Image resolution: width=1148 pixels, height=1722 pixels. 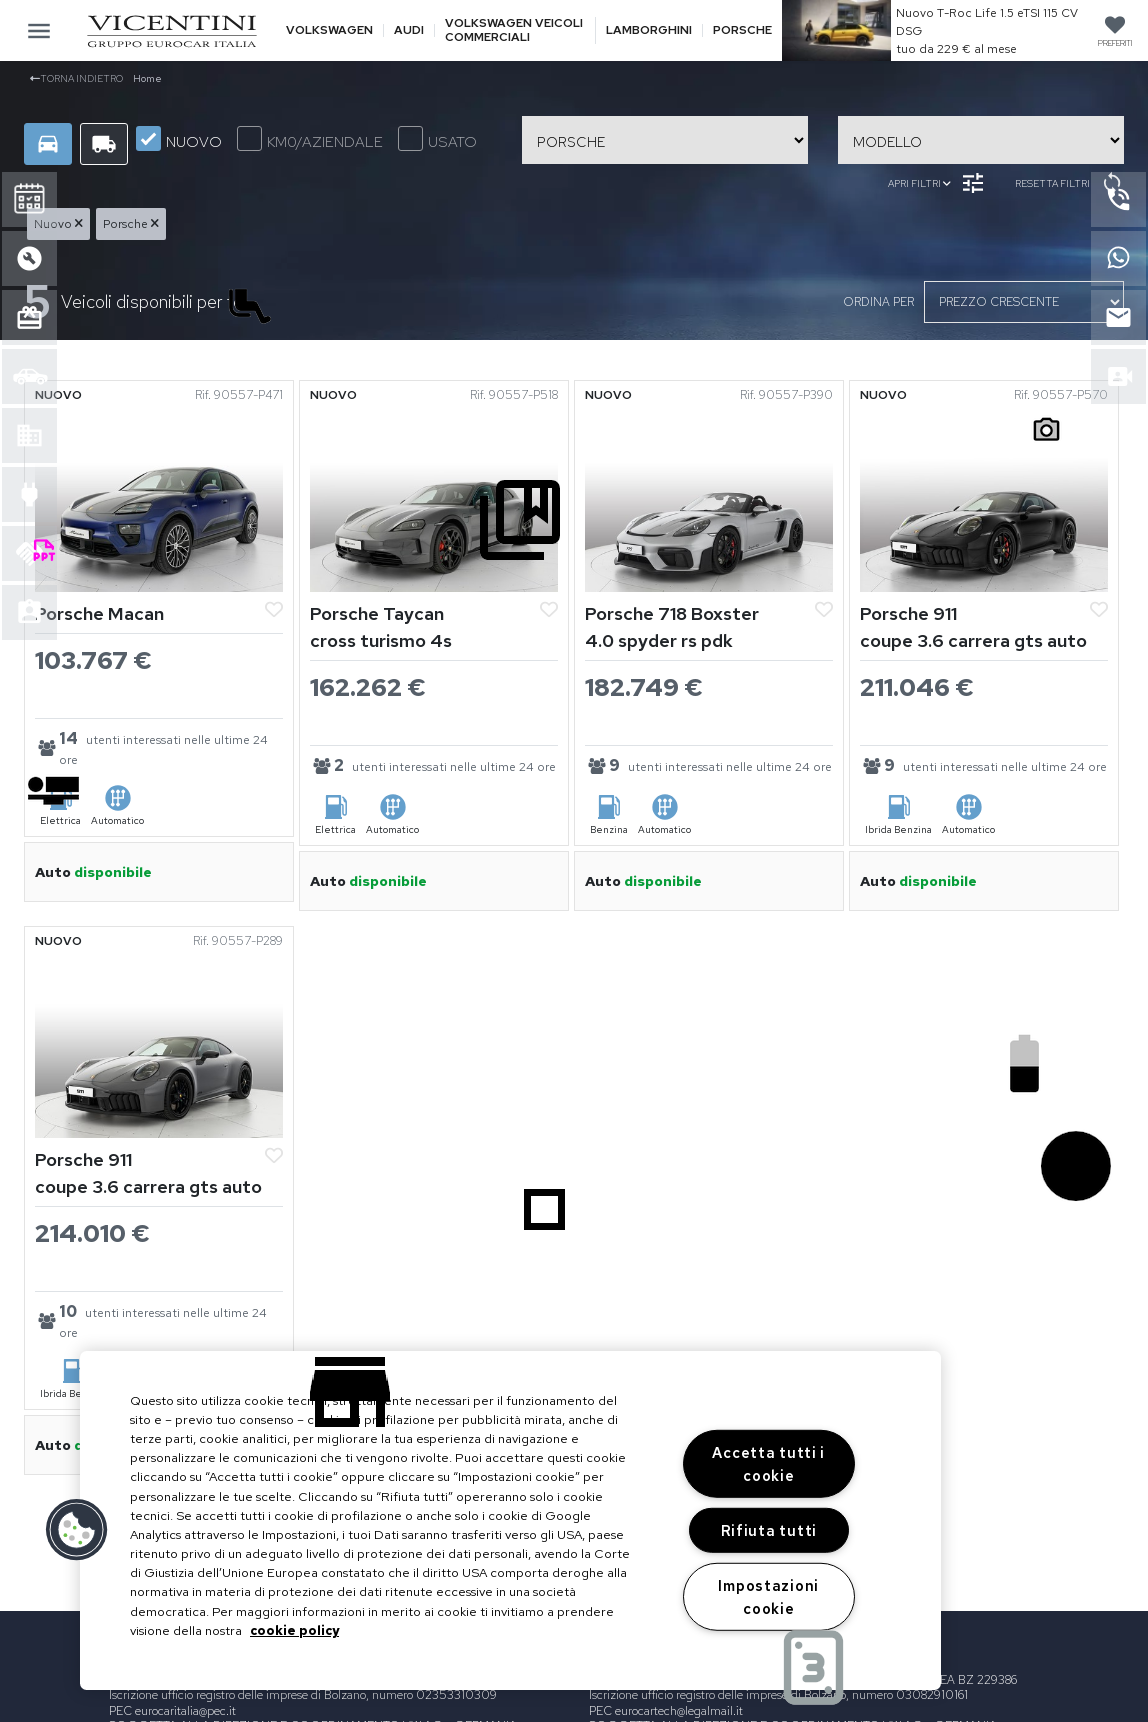 I want to click on tap to take a photo, so click(x=1046, y=430).